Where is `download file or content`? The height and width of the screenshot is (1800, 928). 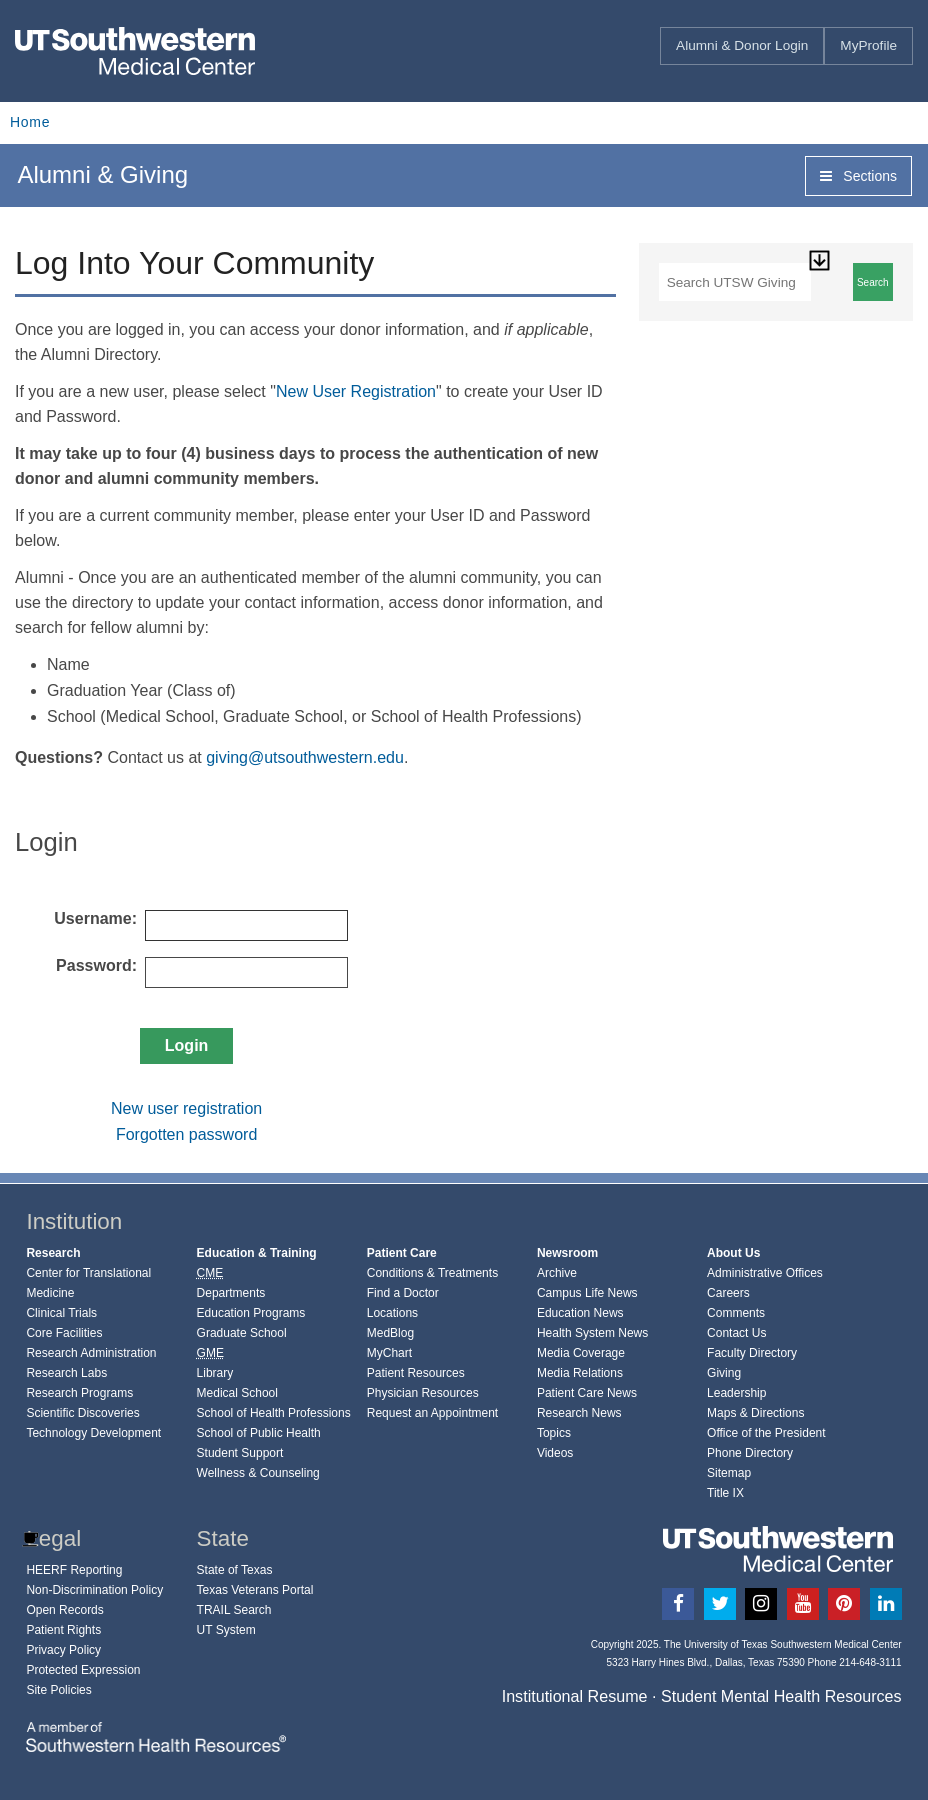
download file or content is located at coordinates (819, 260).